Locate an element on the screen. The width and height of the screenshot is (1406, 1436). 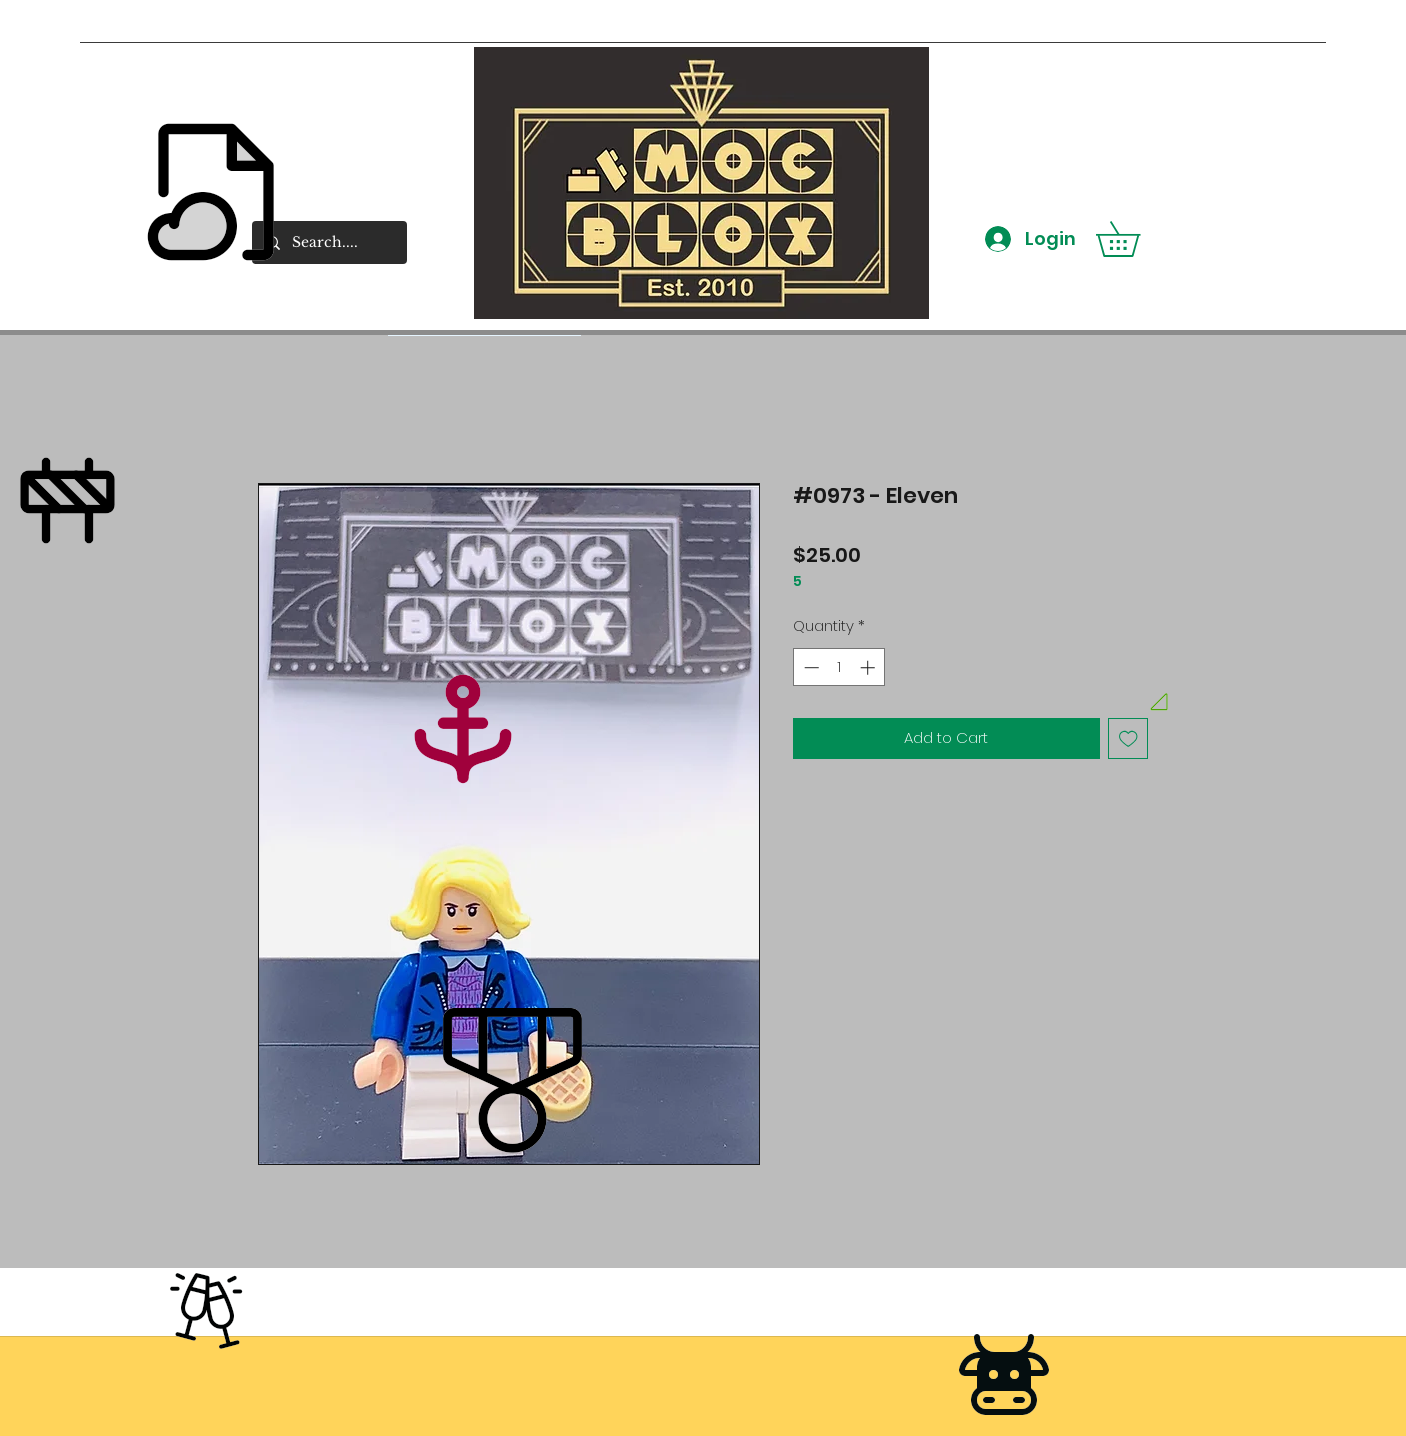
indicates dairy or farm-related content is located at coordinates (1004, 1376).